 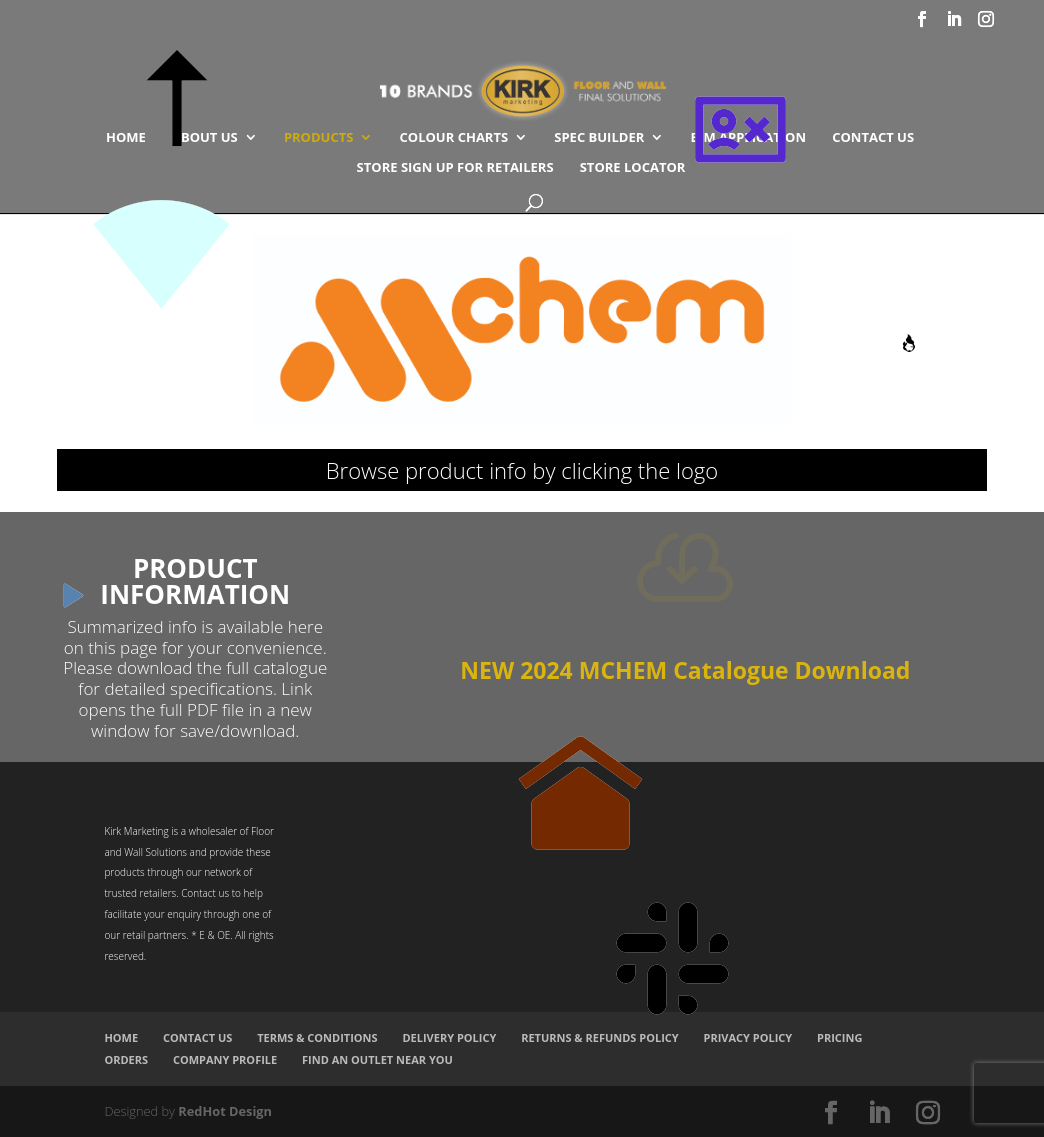 I want to click on navigate to home screen, so click(x=580, y=794).